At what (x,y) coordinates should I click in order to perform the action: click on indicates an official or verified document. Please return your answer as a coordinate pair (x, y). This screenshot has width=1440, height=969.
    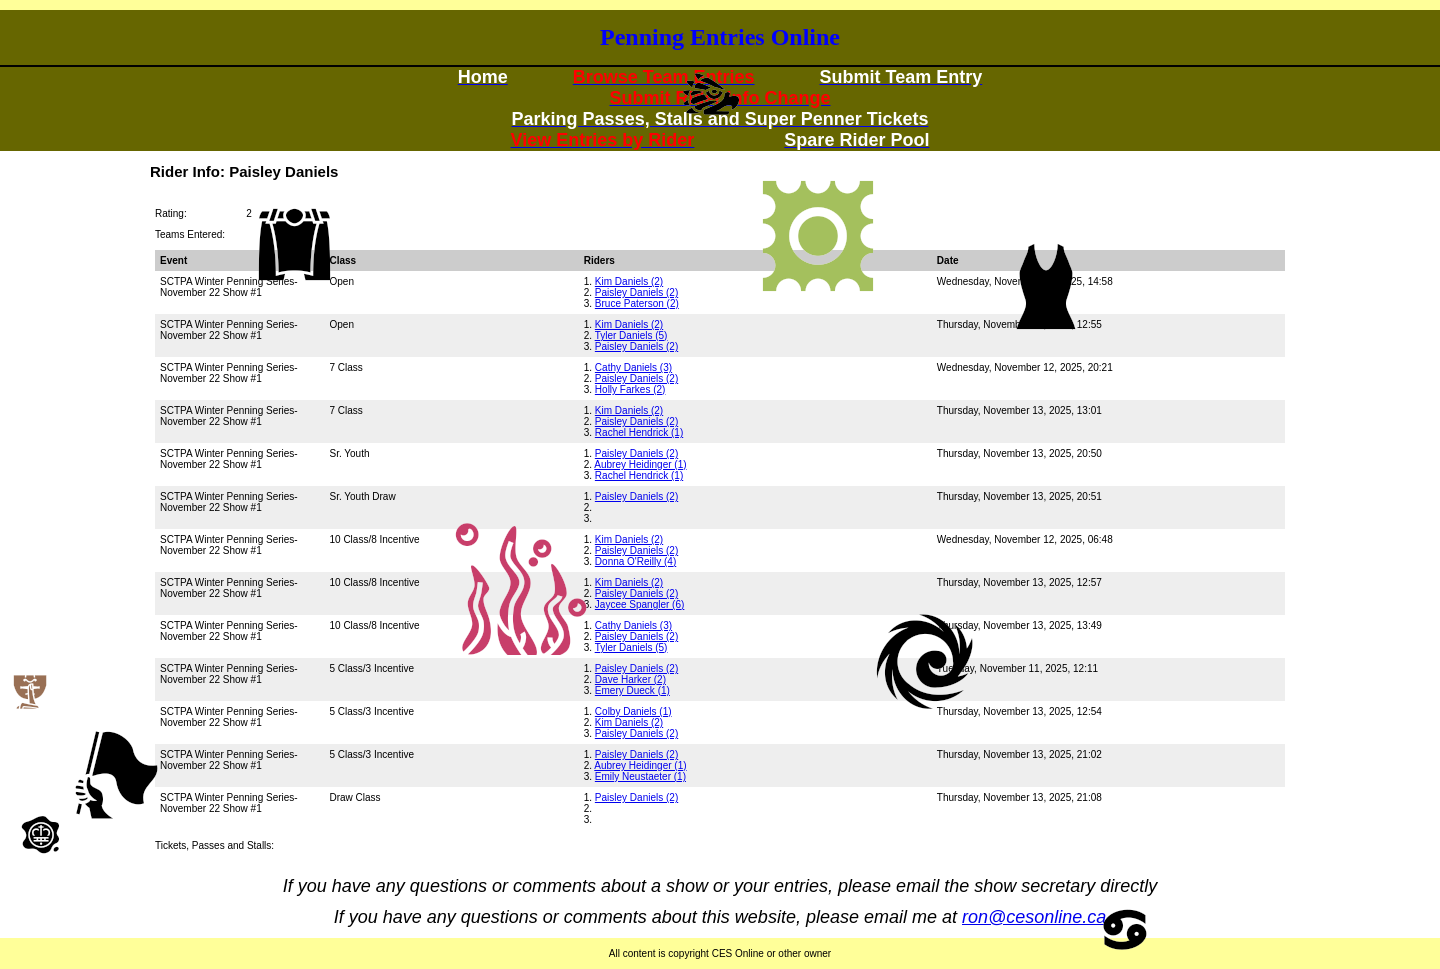
    Looking at the image, I should click on (40, 834).